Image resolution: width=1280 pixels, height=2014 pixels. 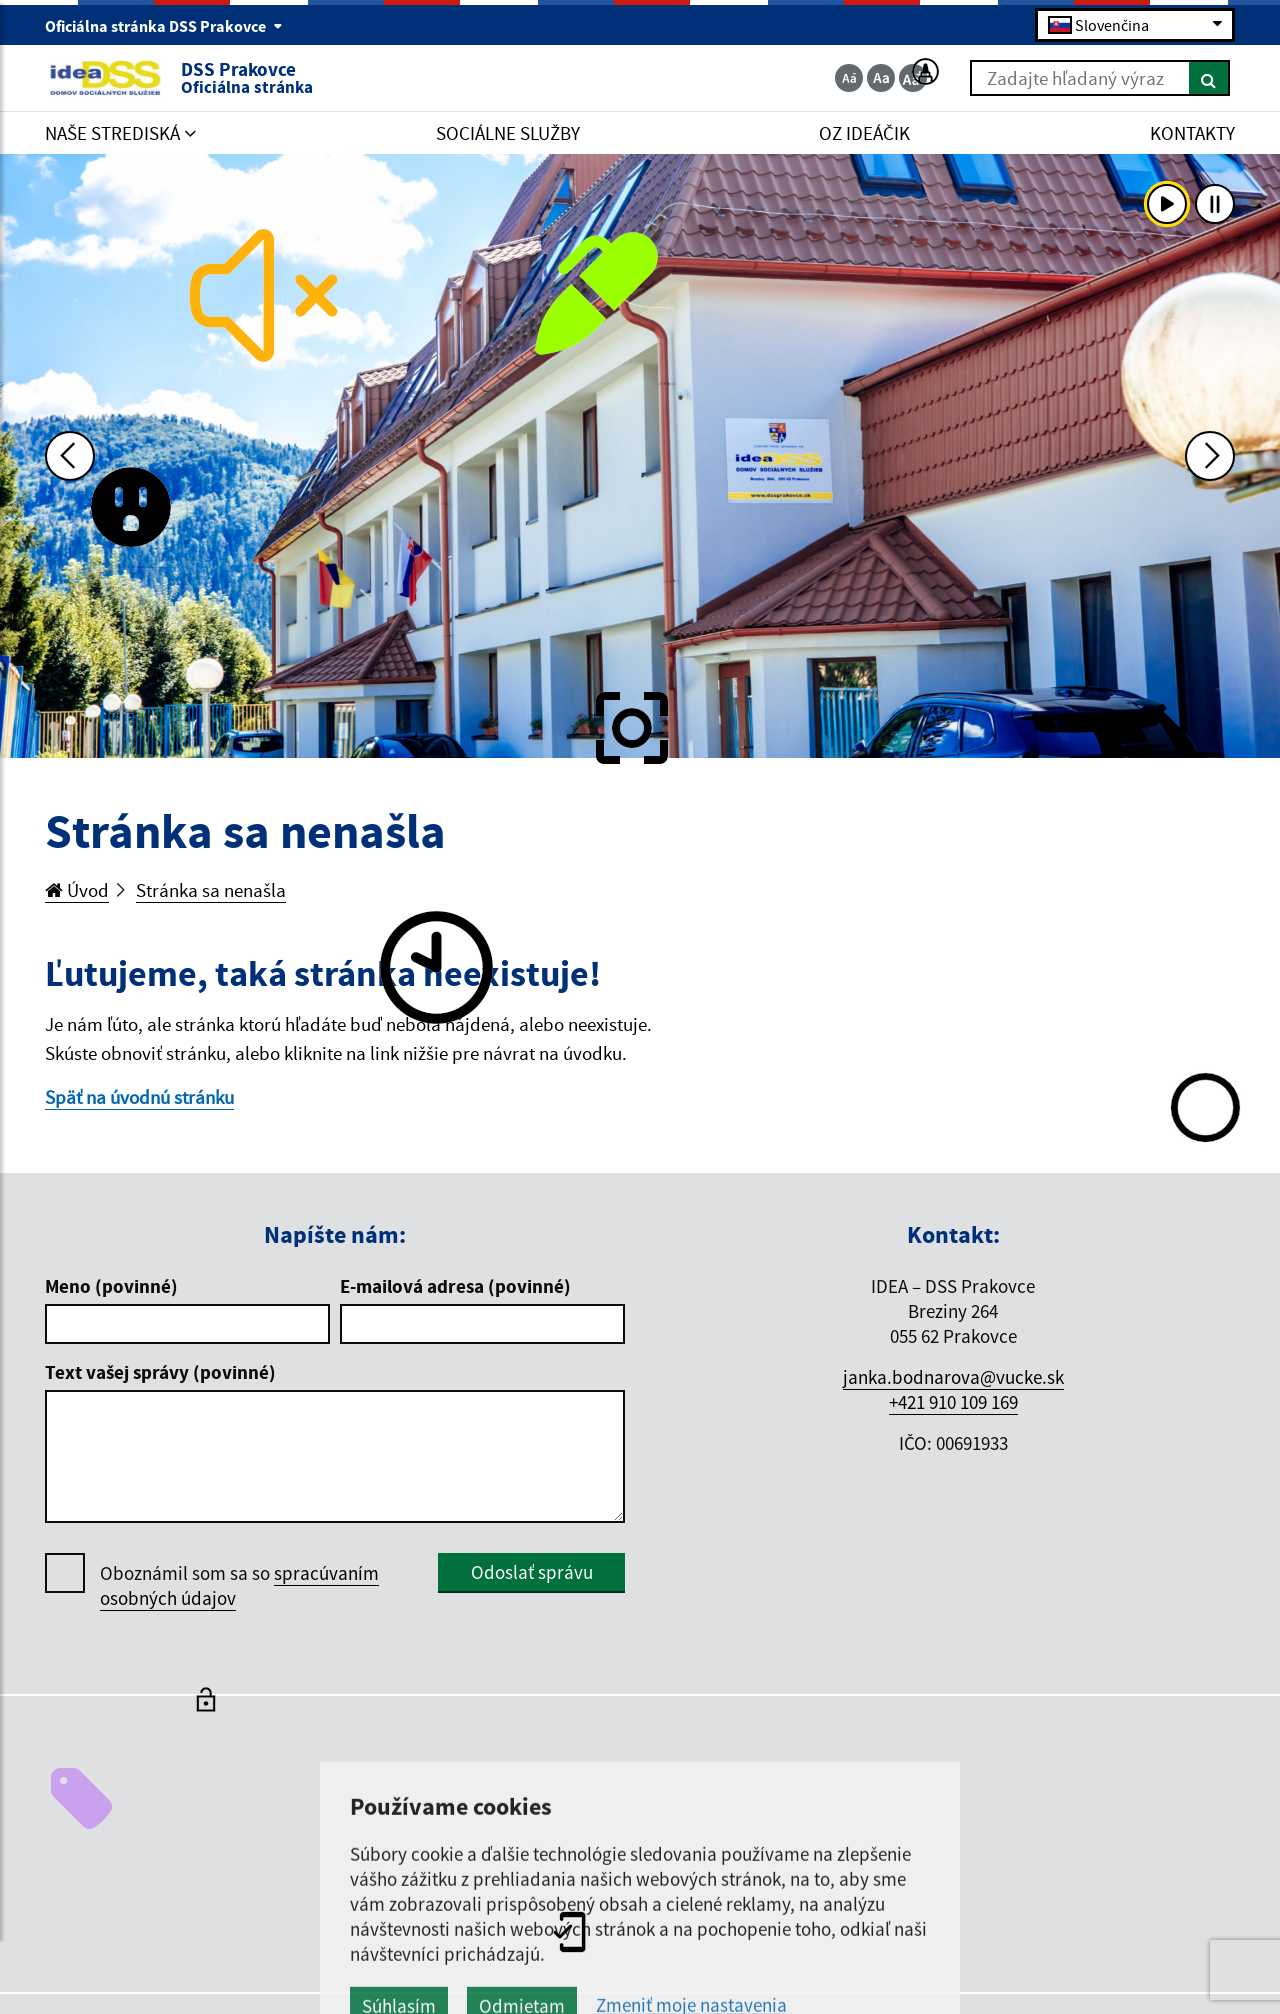 What do you see at coordinates (596, 293) in the screenshot?
I see `select the marker or highlighter tool` at bounding box center [596, 293].